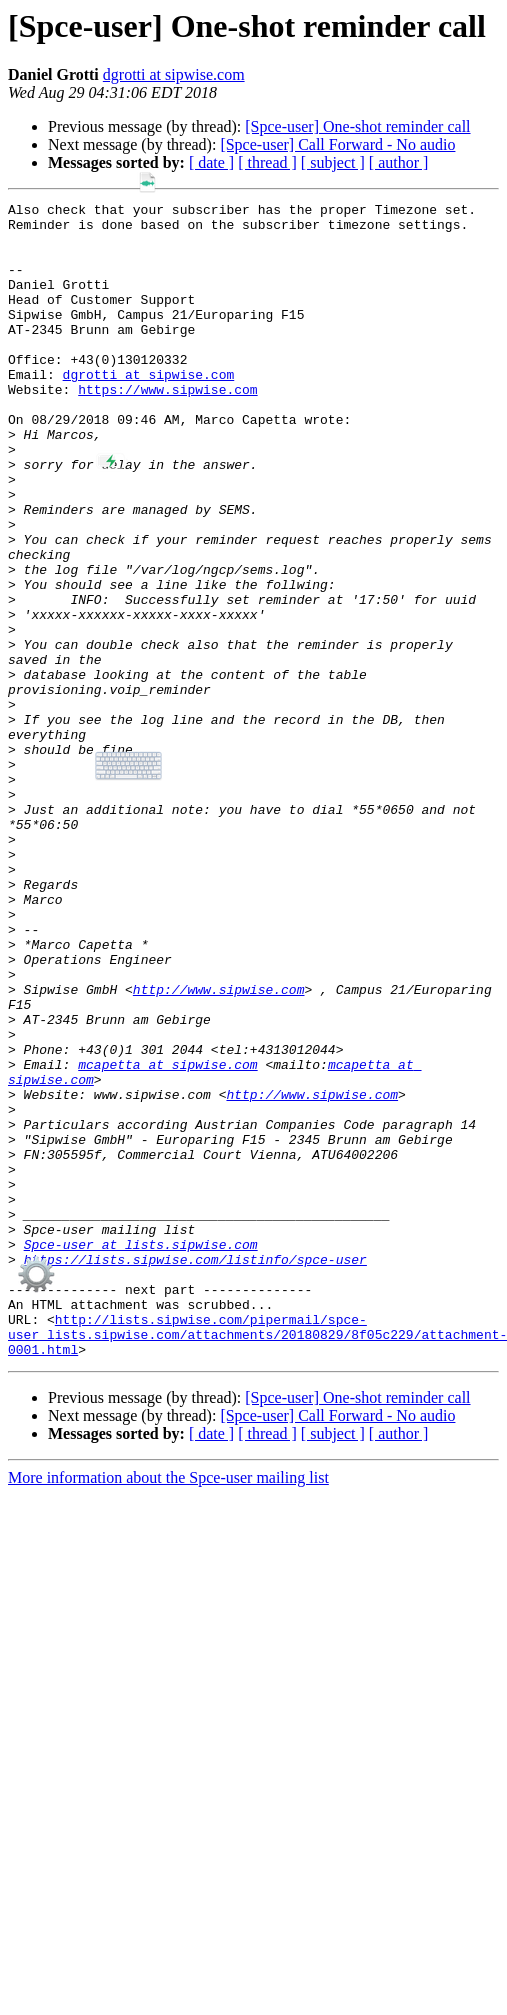 The height and width of the screenshot is (2015, 507). I want to click on access advanced settings, so click(36, 1274).